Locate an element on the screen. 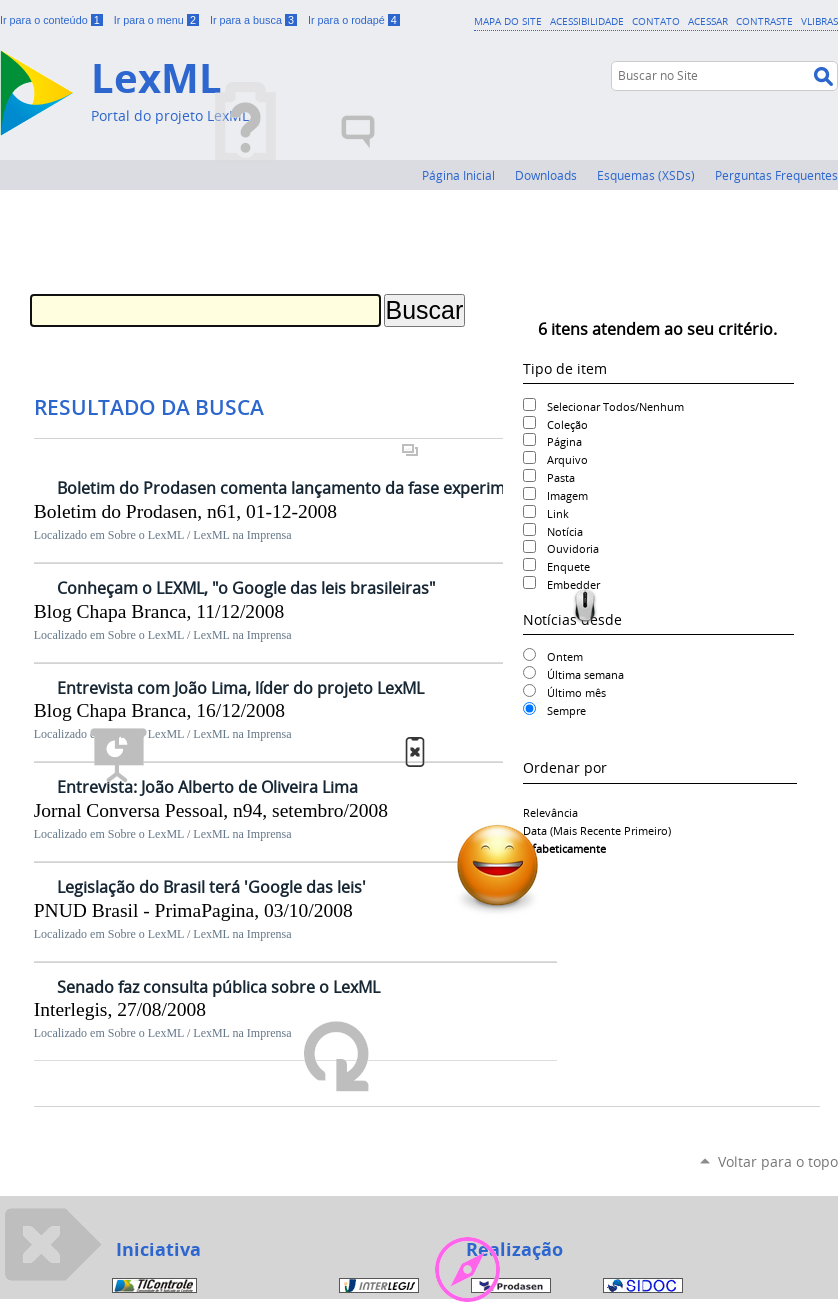 Image resolution: width=838 pixels, height=1311 pixels. express happiness or laughter in a message is located at coordinates (498, 869).